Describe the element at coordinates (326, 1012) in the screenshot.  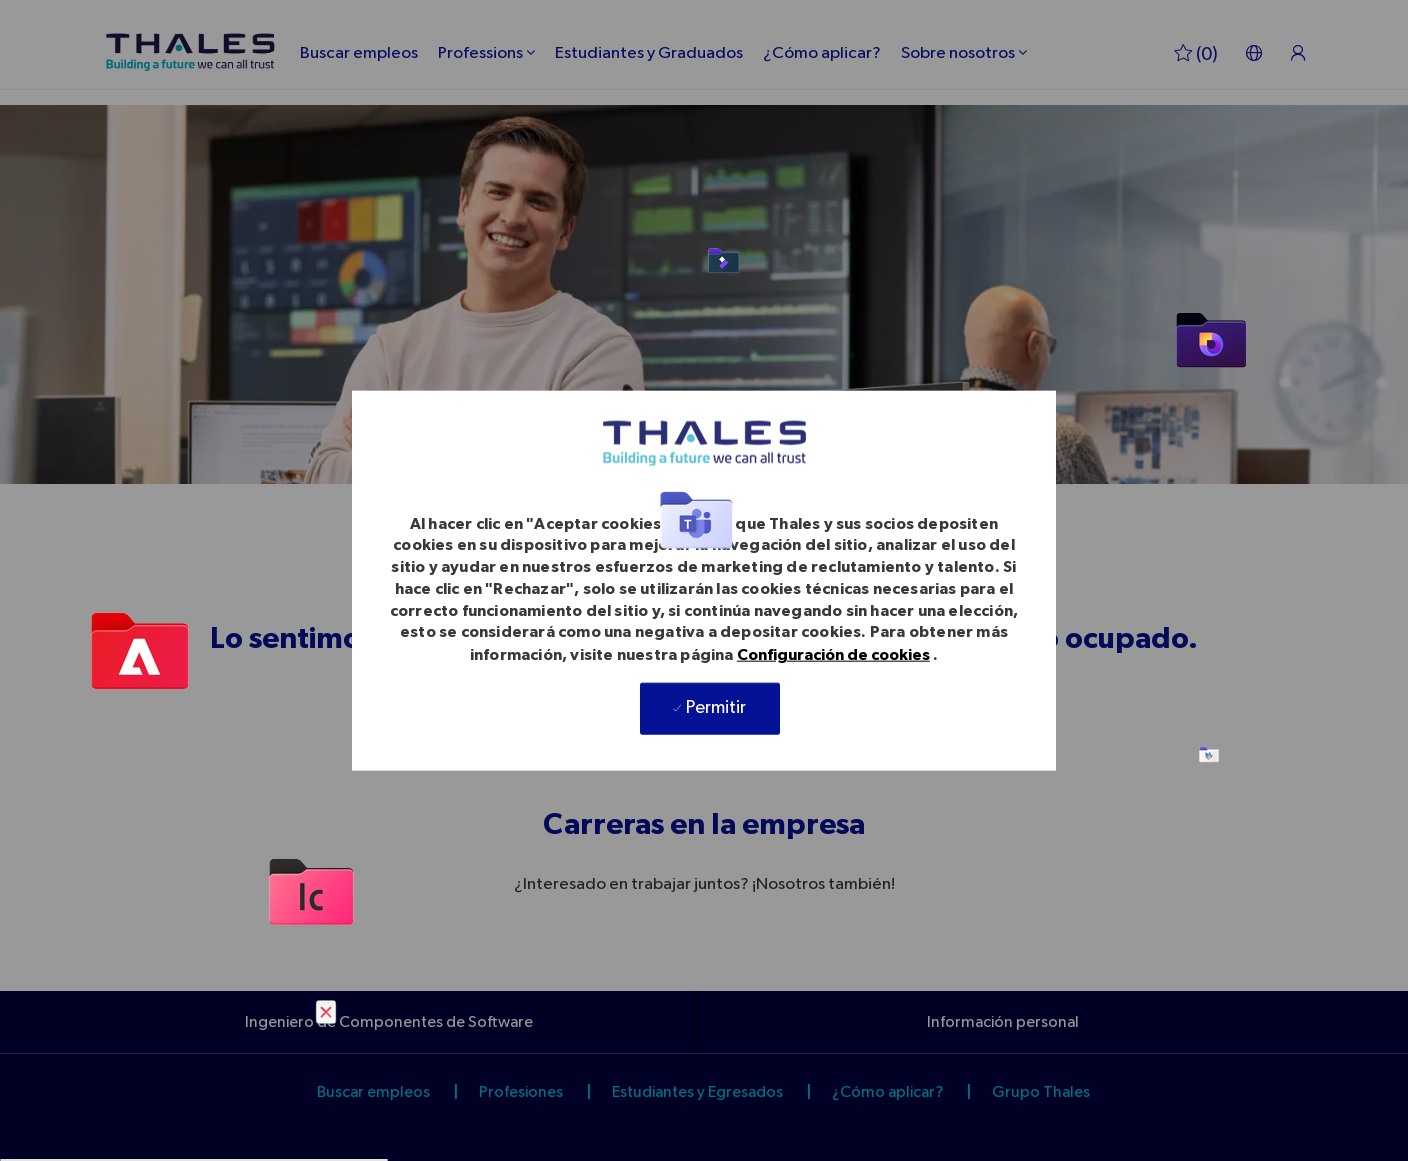
I see `indicates a broken or invalid symbolic link` at that location.